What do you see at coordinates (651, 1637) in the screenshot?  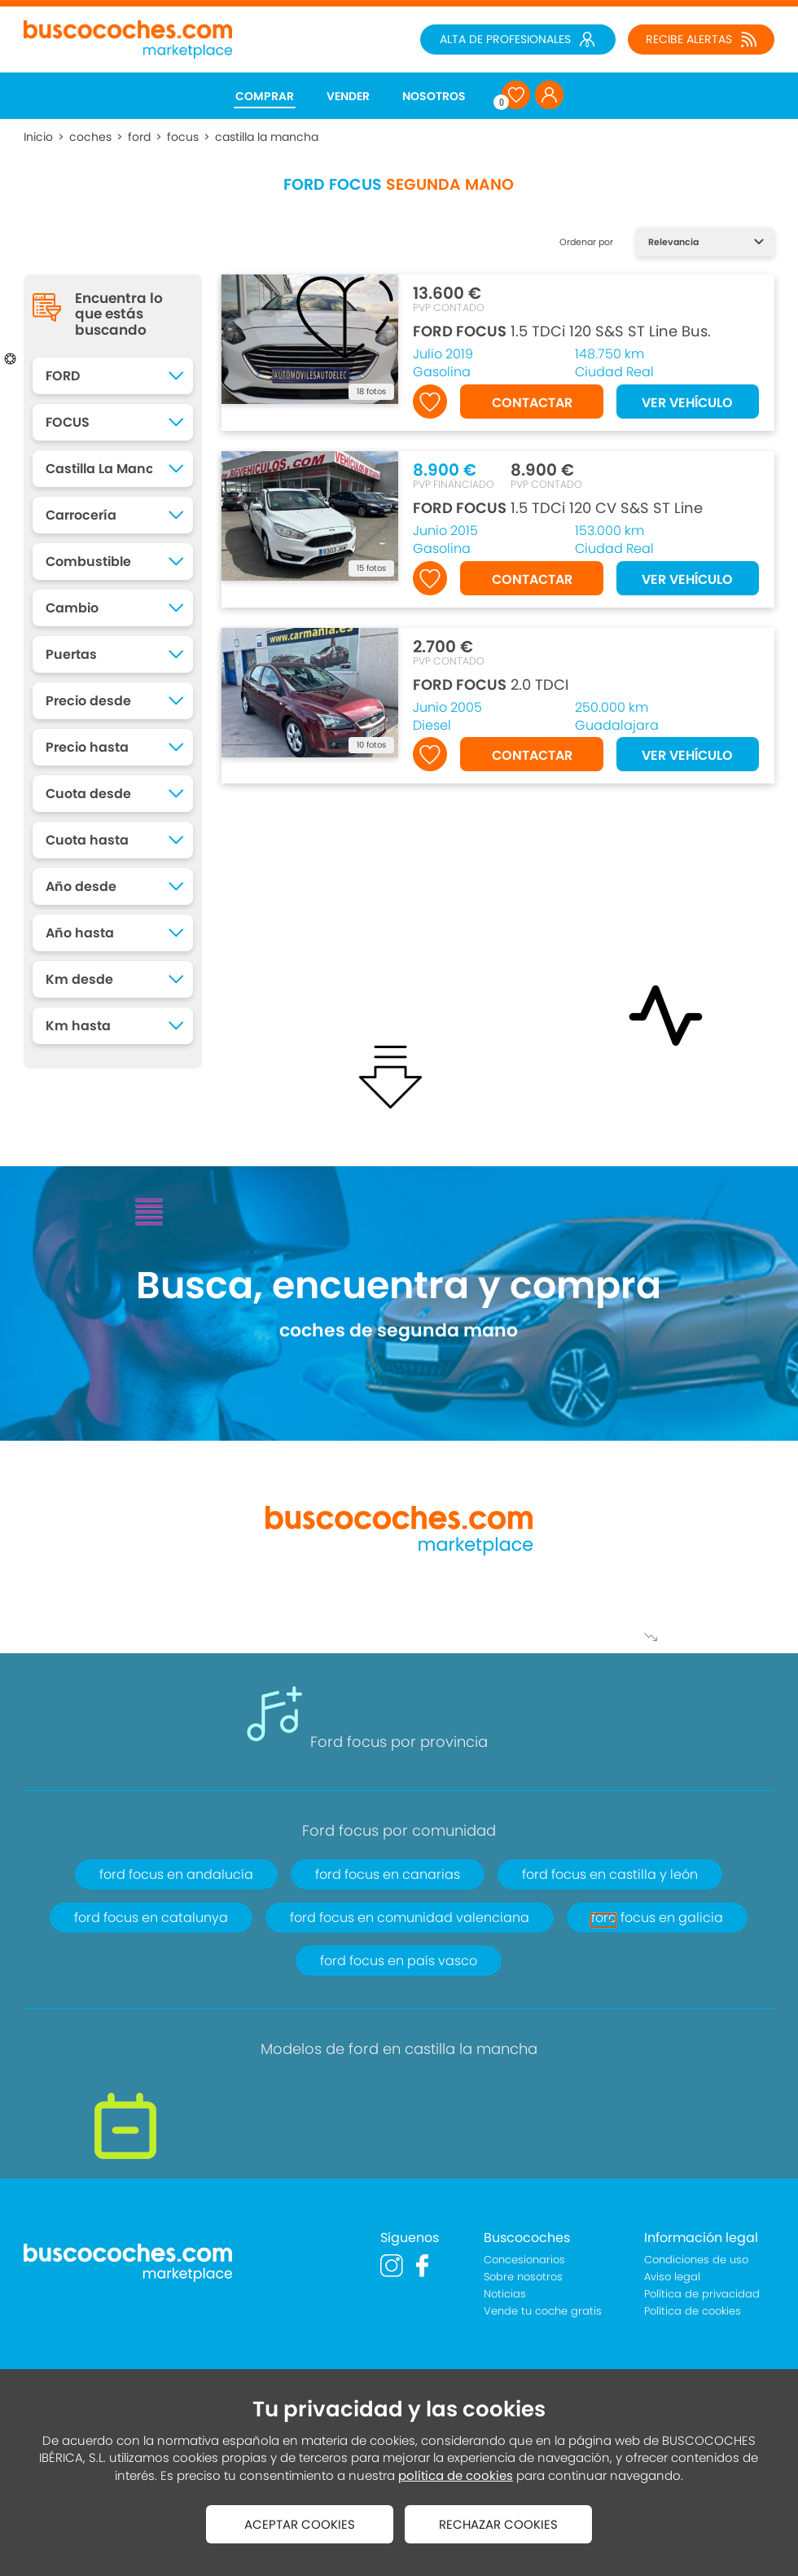 I see `indicates a downward trend or decline in data` at bounding box center [651, 1637].